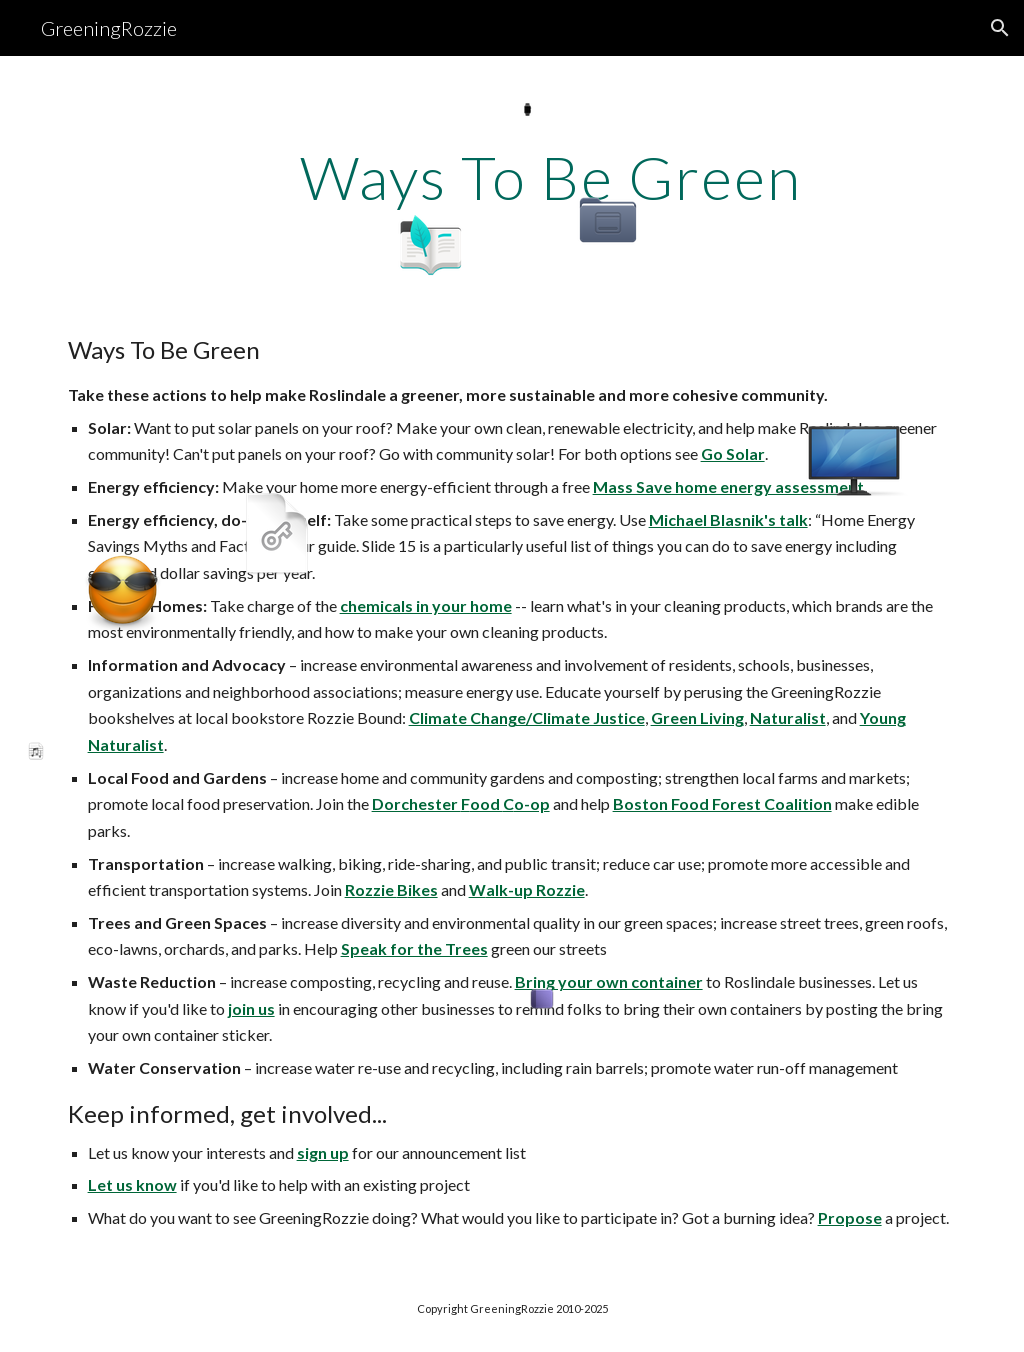 Image resolution: width=1024 pixels, height=1352 pixels. Describe the element at coordinates (854, 442) in the screenshot. I see `external display or monitor device` at that location.